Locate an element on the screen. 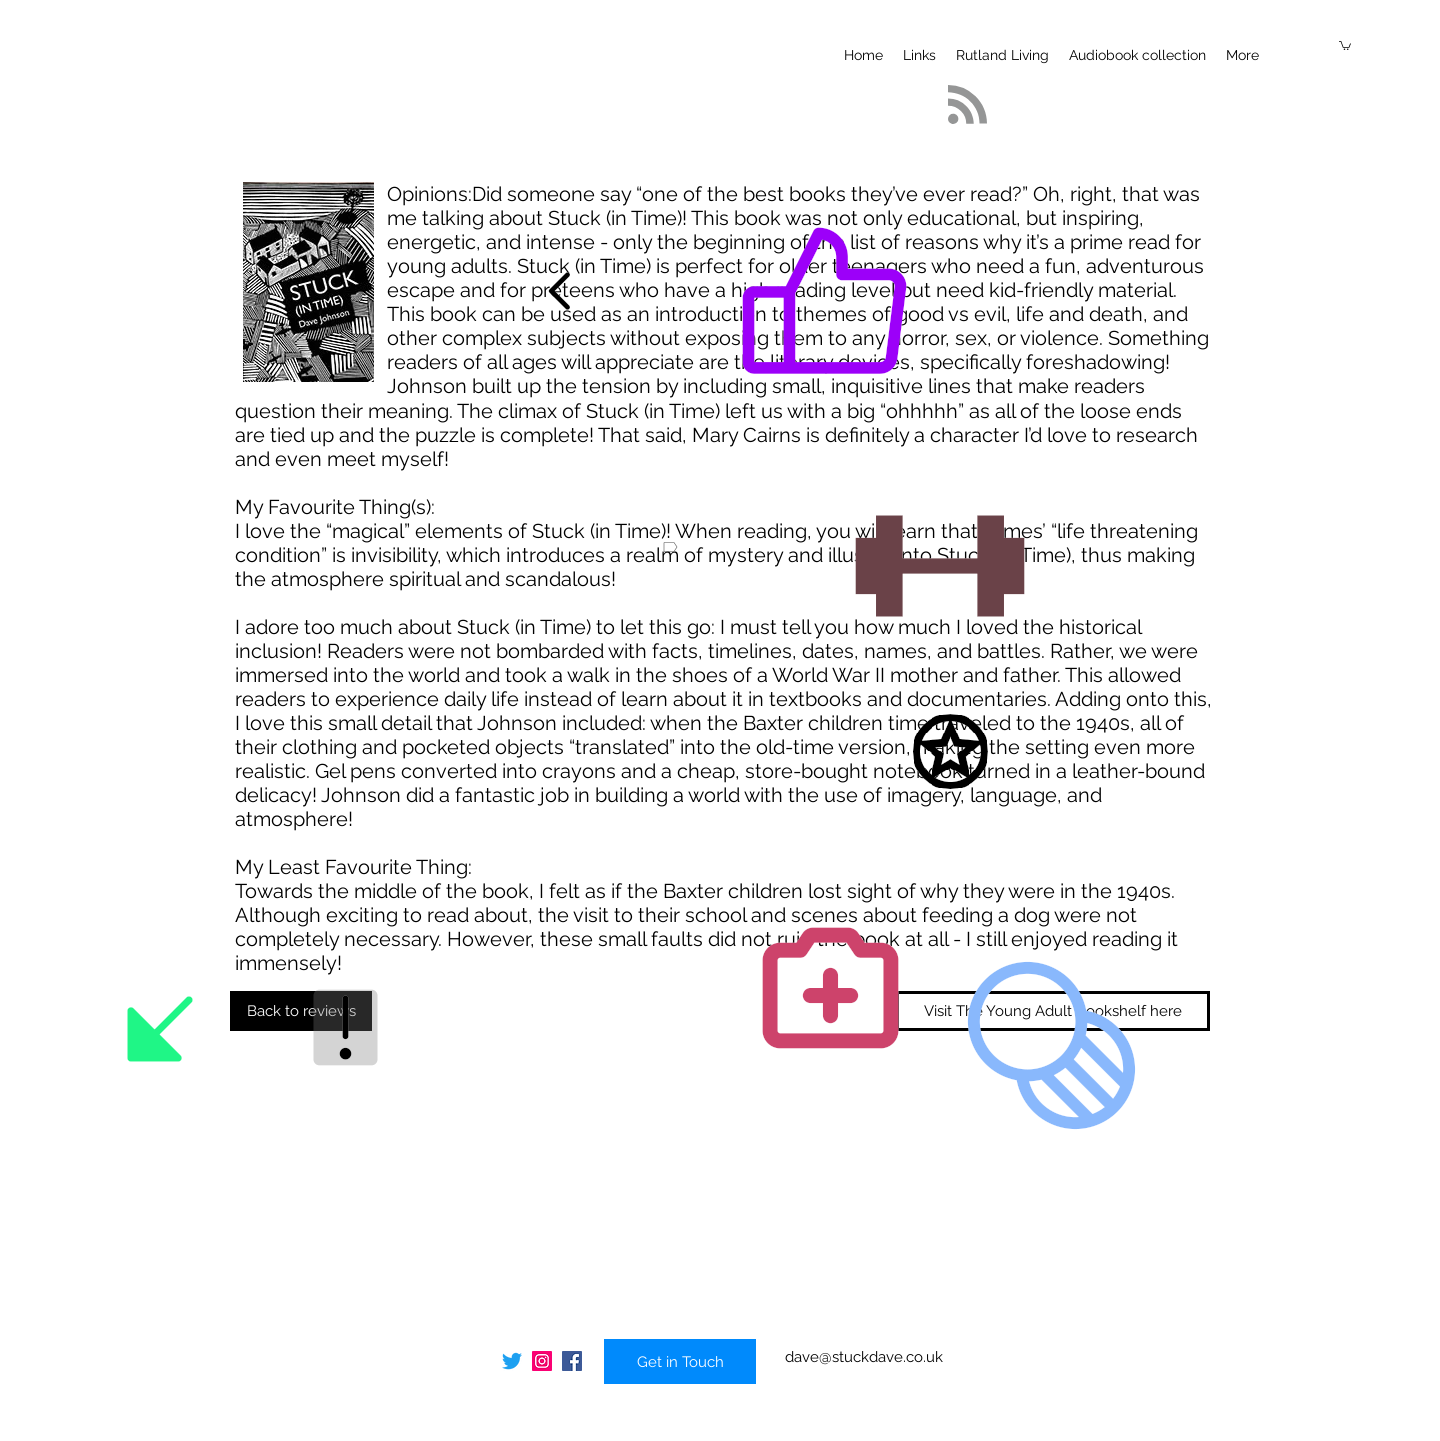  like or approve content is located at coordinates (824, 309).